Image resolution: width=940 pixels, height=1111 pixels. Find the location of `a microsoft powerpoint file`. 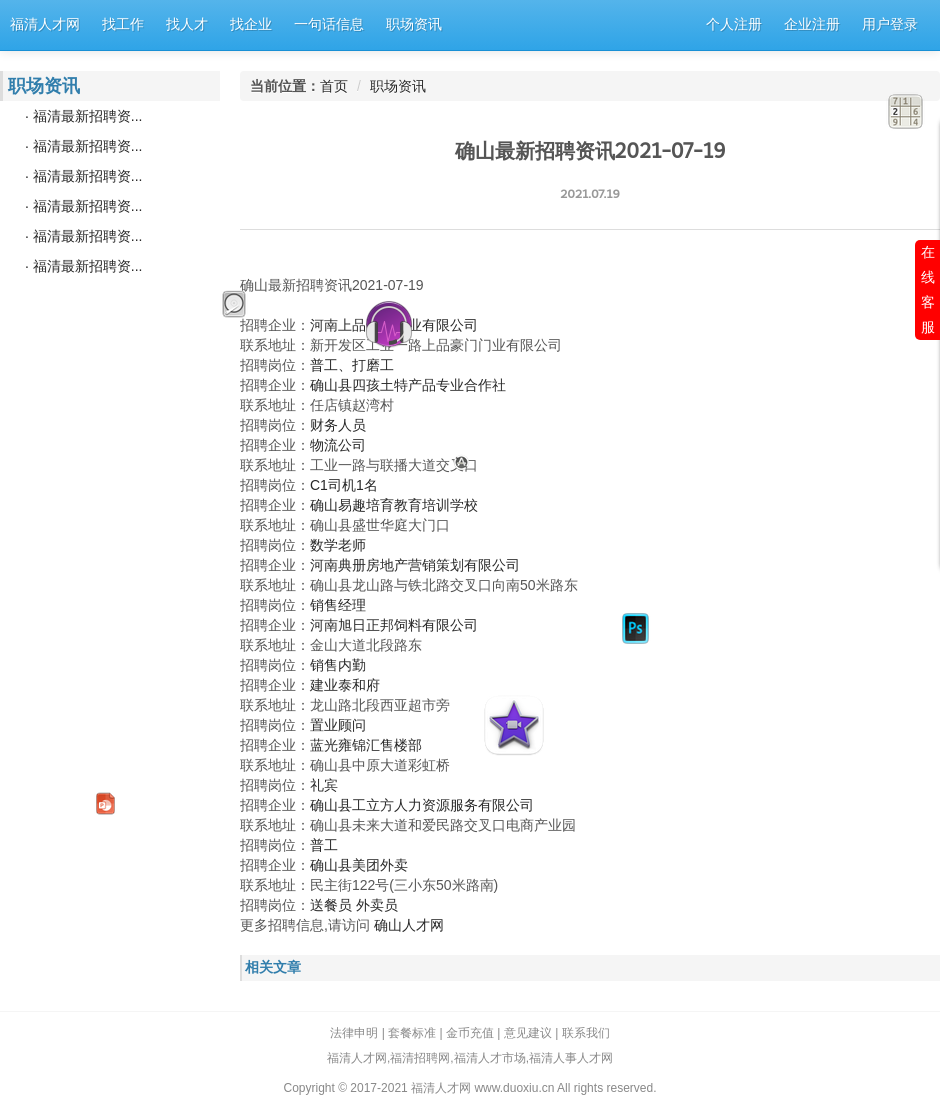

a microsoft powerpoint file is located at coordinates (105, 803).